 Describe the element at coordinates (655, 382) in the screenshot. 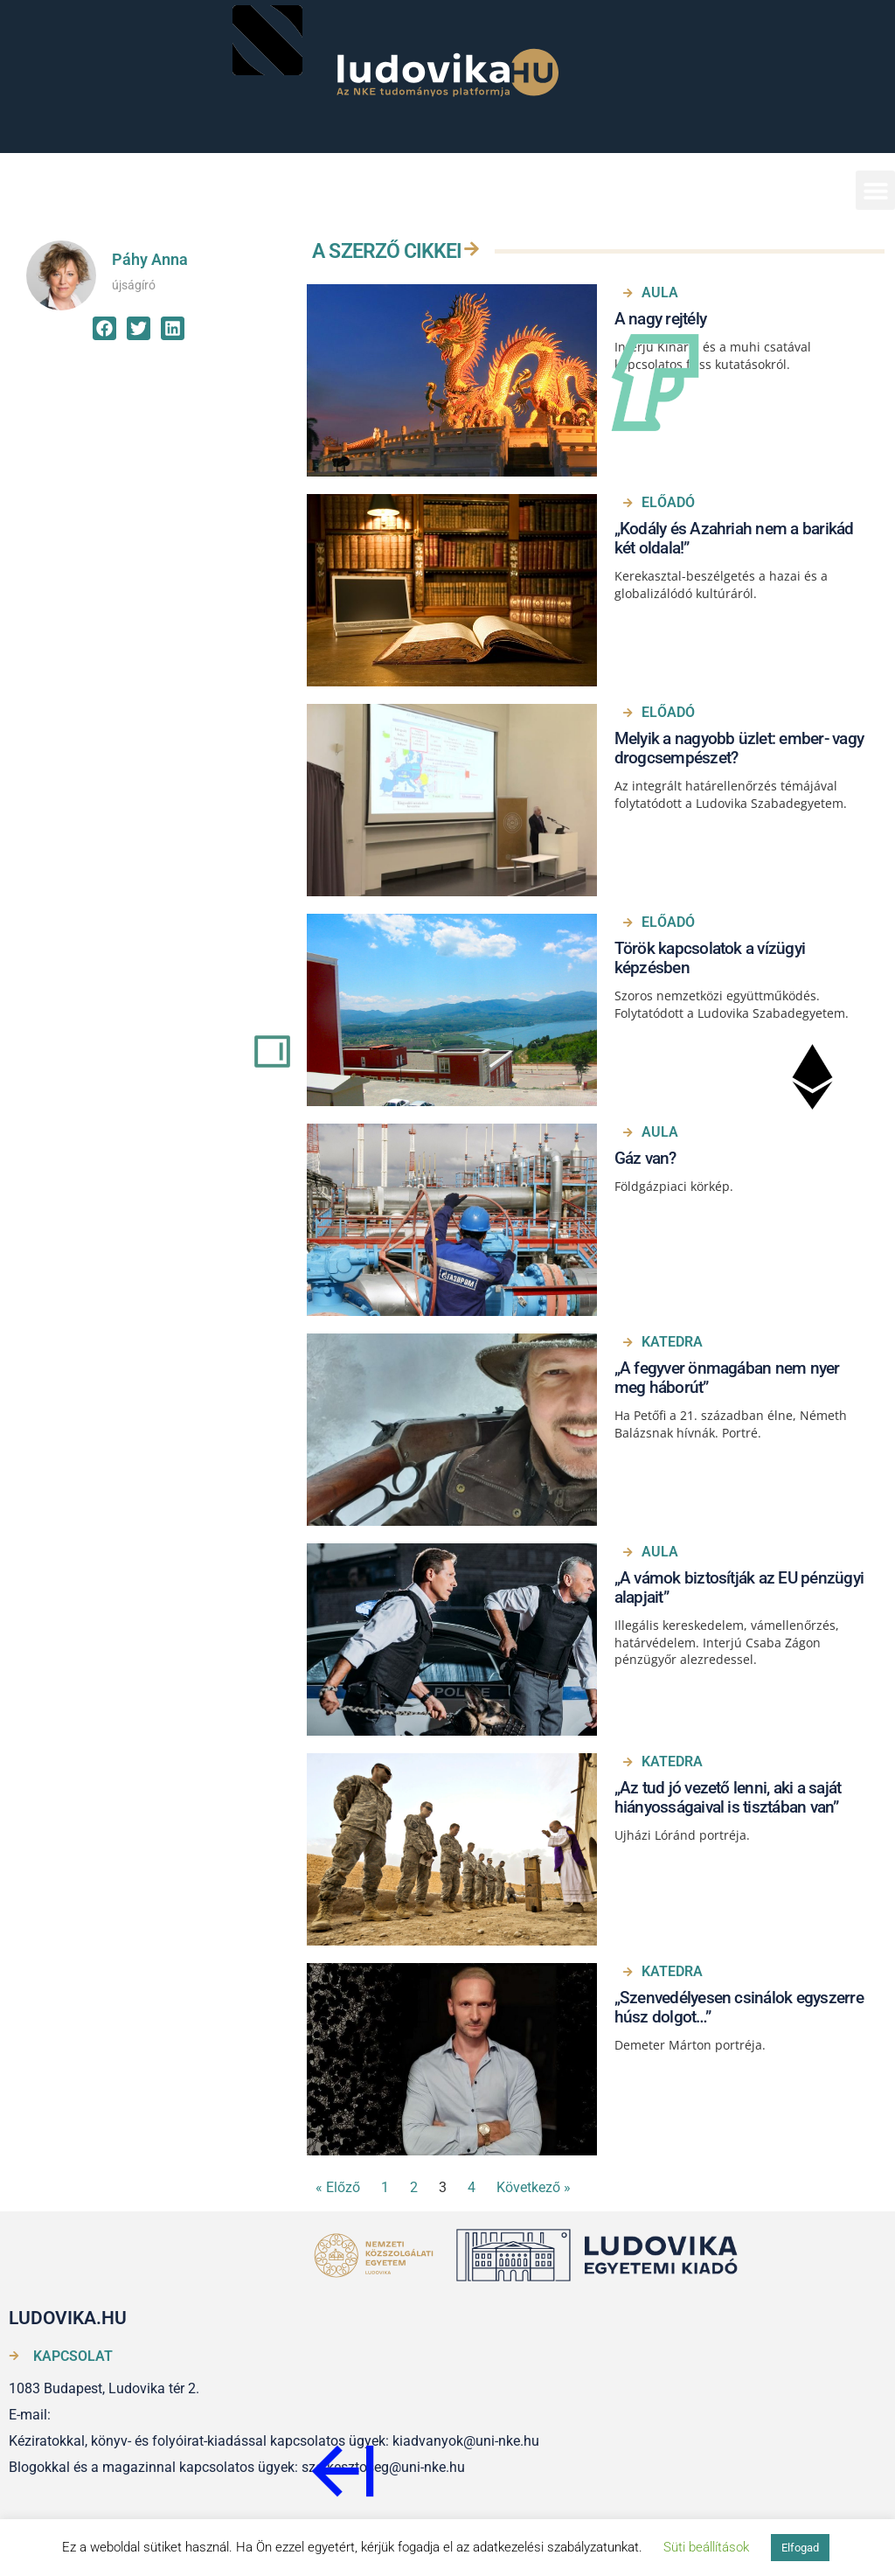

I see `check temperature or thermal readings` at that location.